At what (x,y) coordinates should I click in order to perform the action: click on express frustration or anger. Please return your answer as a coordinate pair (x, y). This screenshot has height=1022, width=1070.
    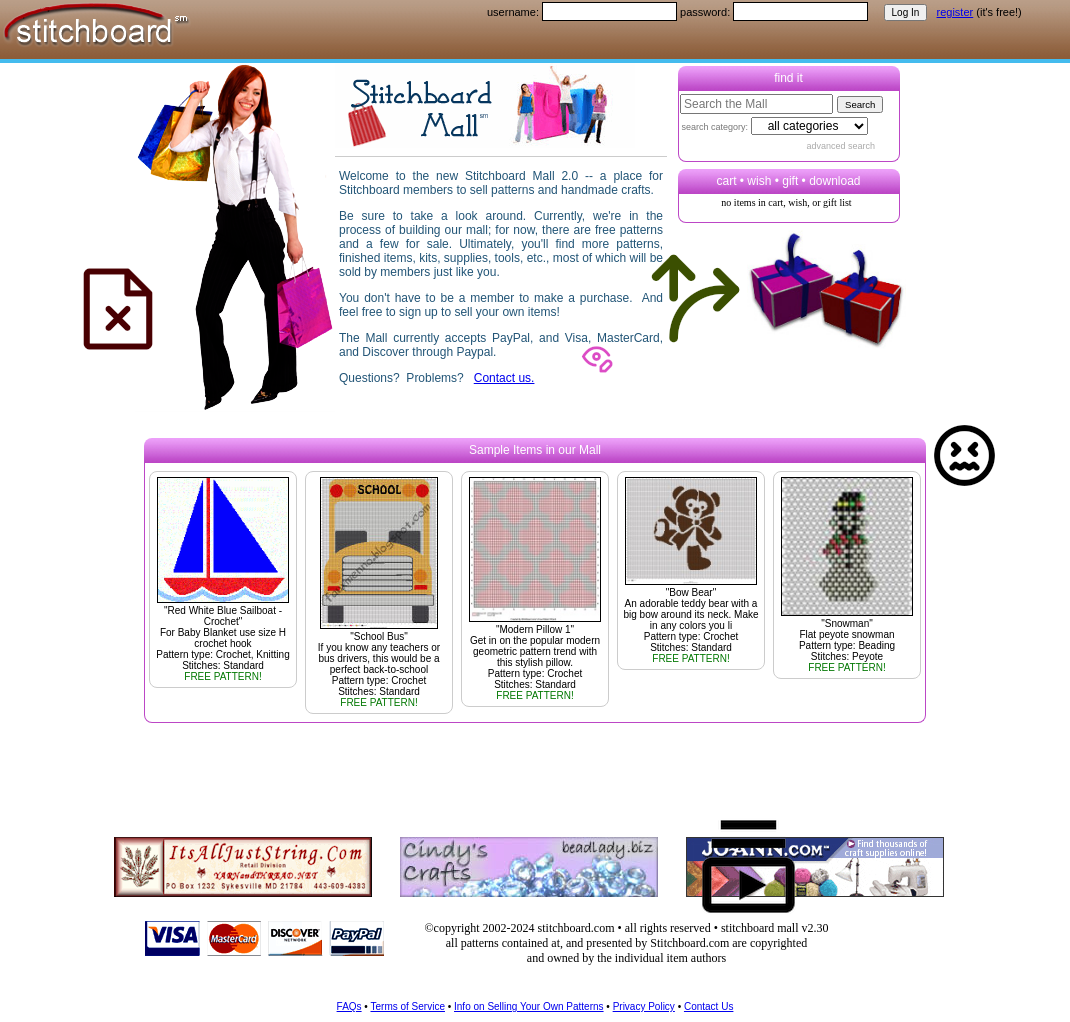
    Looking at the image, I should click on (964, 455).